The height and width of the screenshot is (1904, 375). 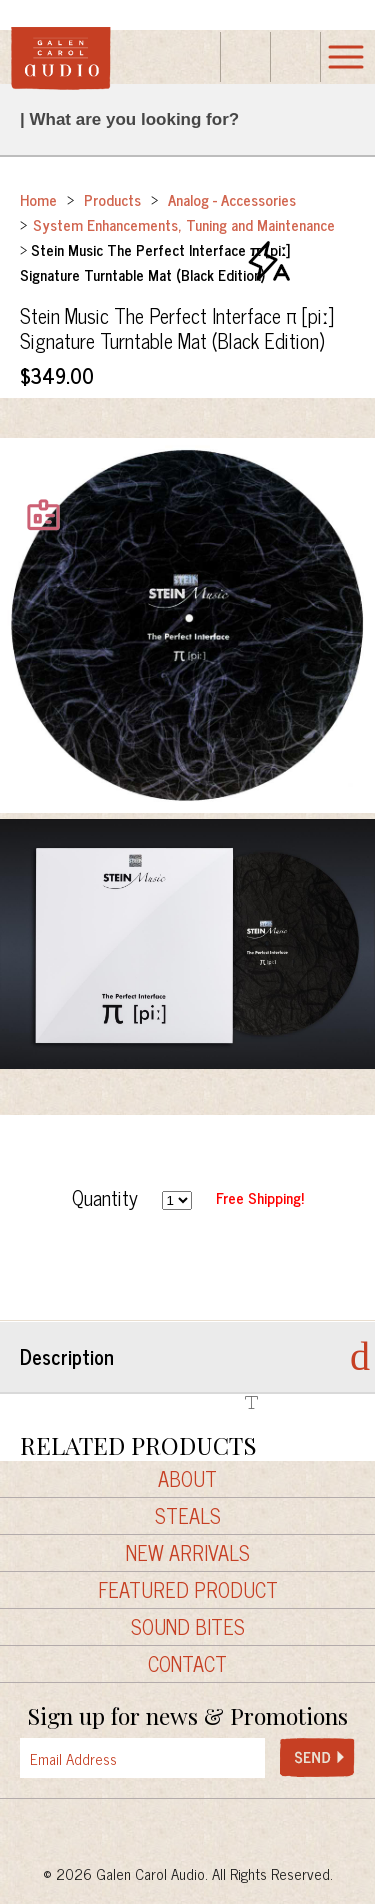 I want to click on format text or access text styling options, so click(x=251, y=1402).